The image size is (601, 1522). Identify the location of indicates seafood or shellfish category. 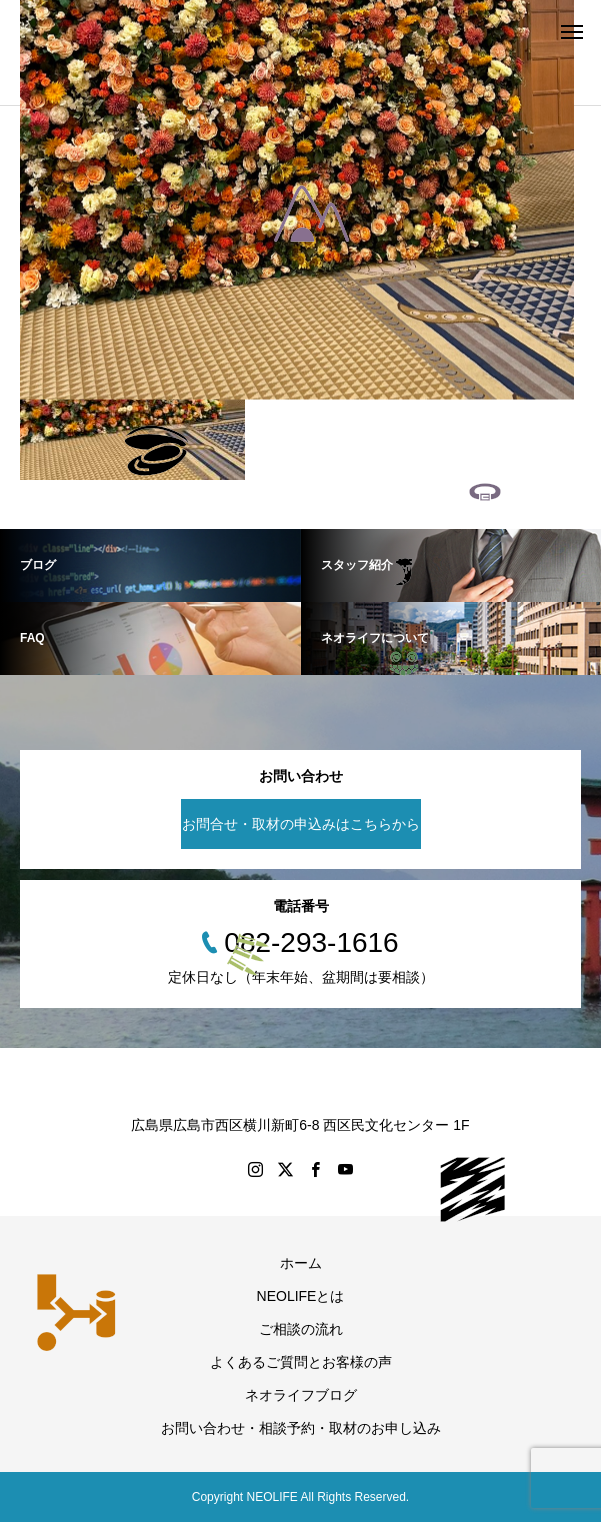
(156, 450).